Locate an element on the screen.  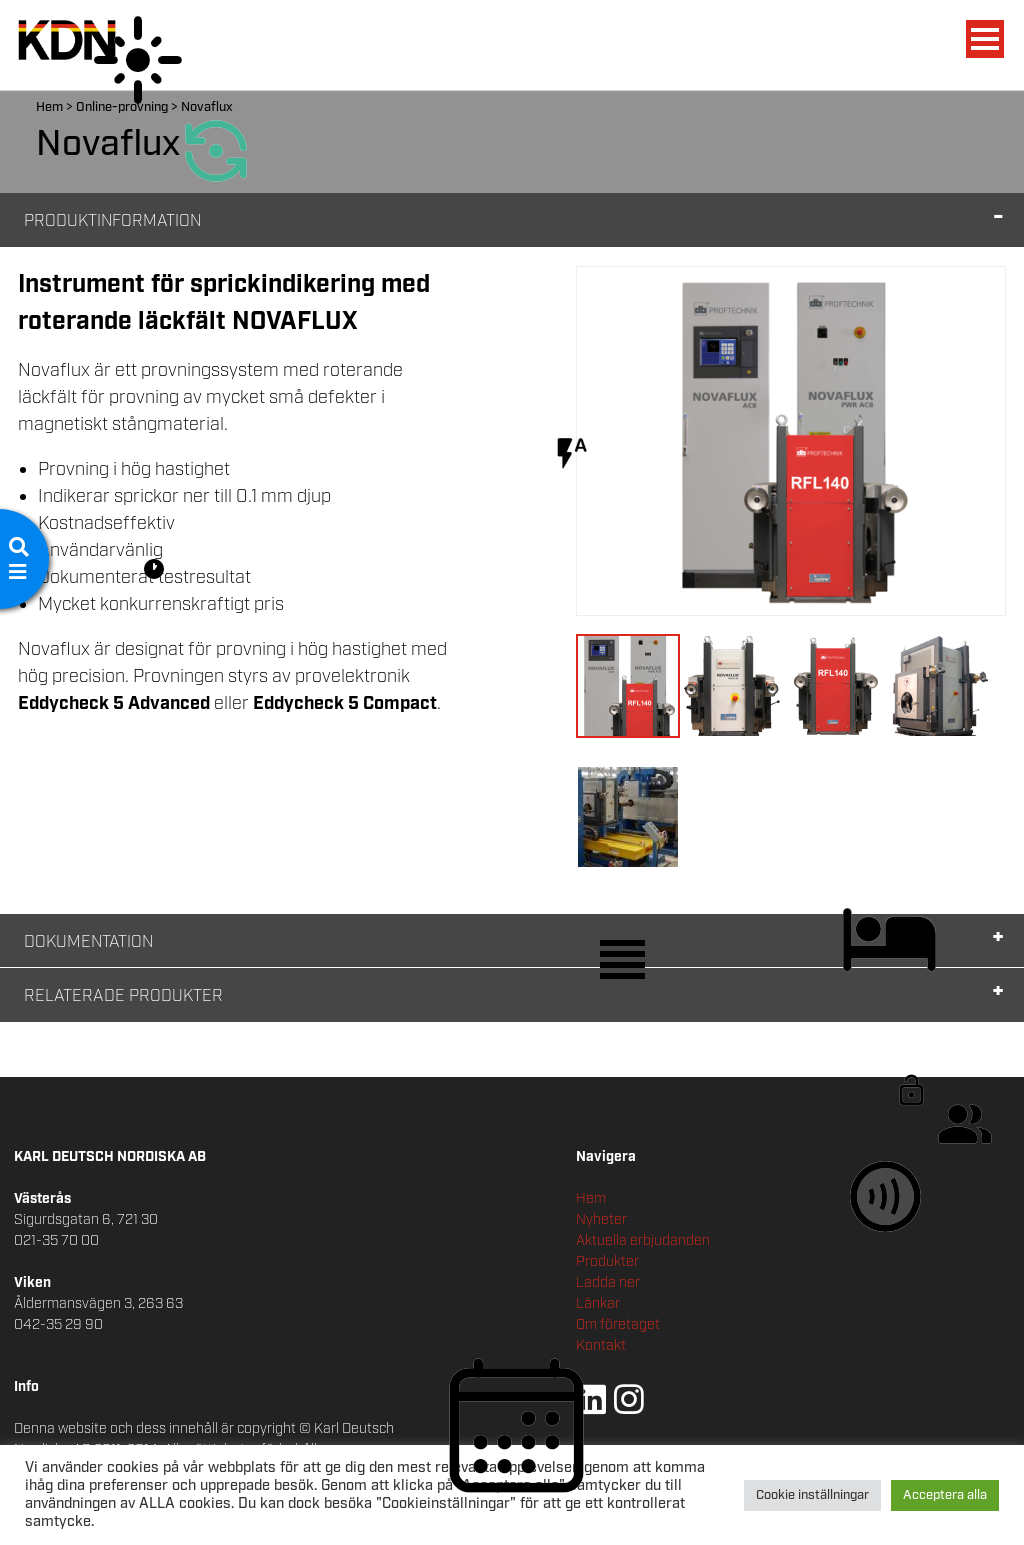
view contacts or people list is located at coordinates (965, 1124).